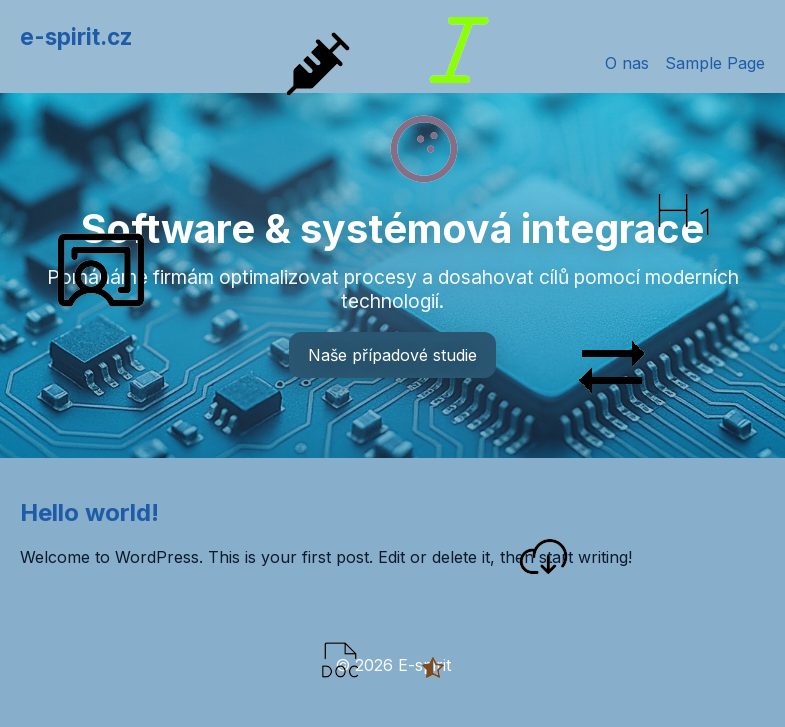  I want to click on open a document file, so click(340, 661).